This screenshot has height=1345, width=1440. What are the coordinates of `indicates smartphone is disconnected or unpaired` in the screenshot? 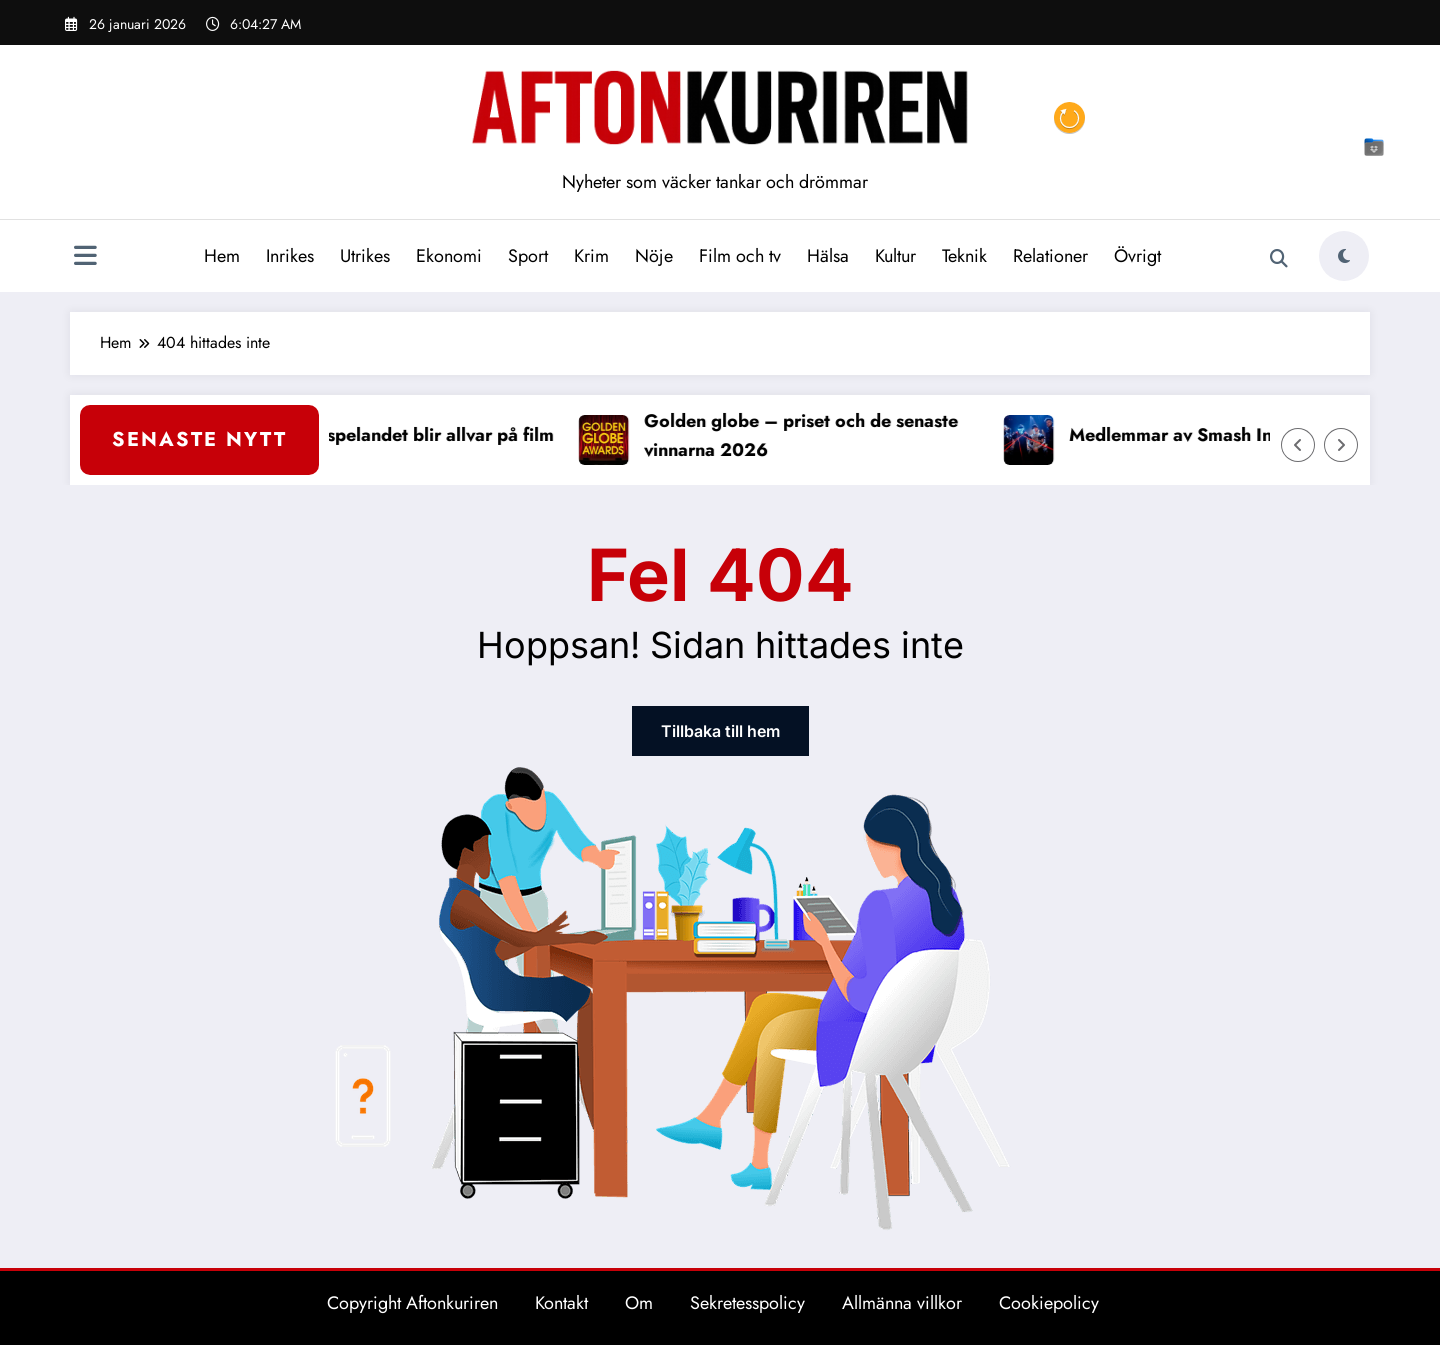 It's located at (363, 1096).